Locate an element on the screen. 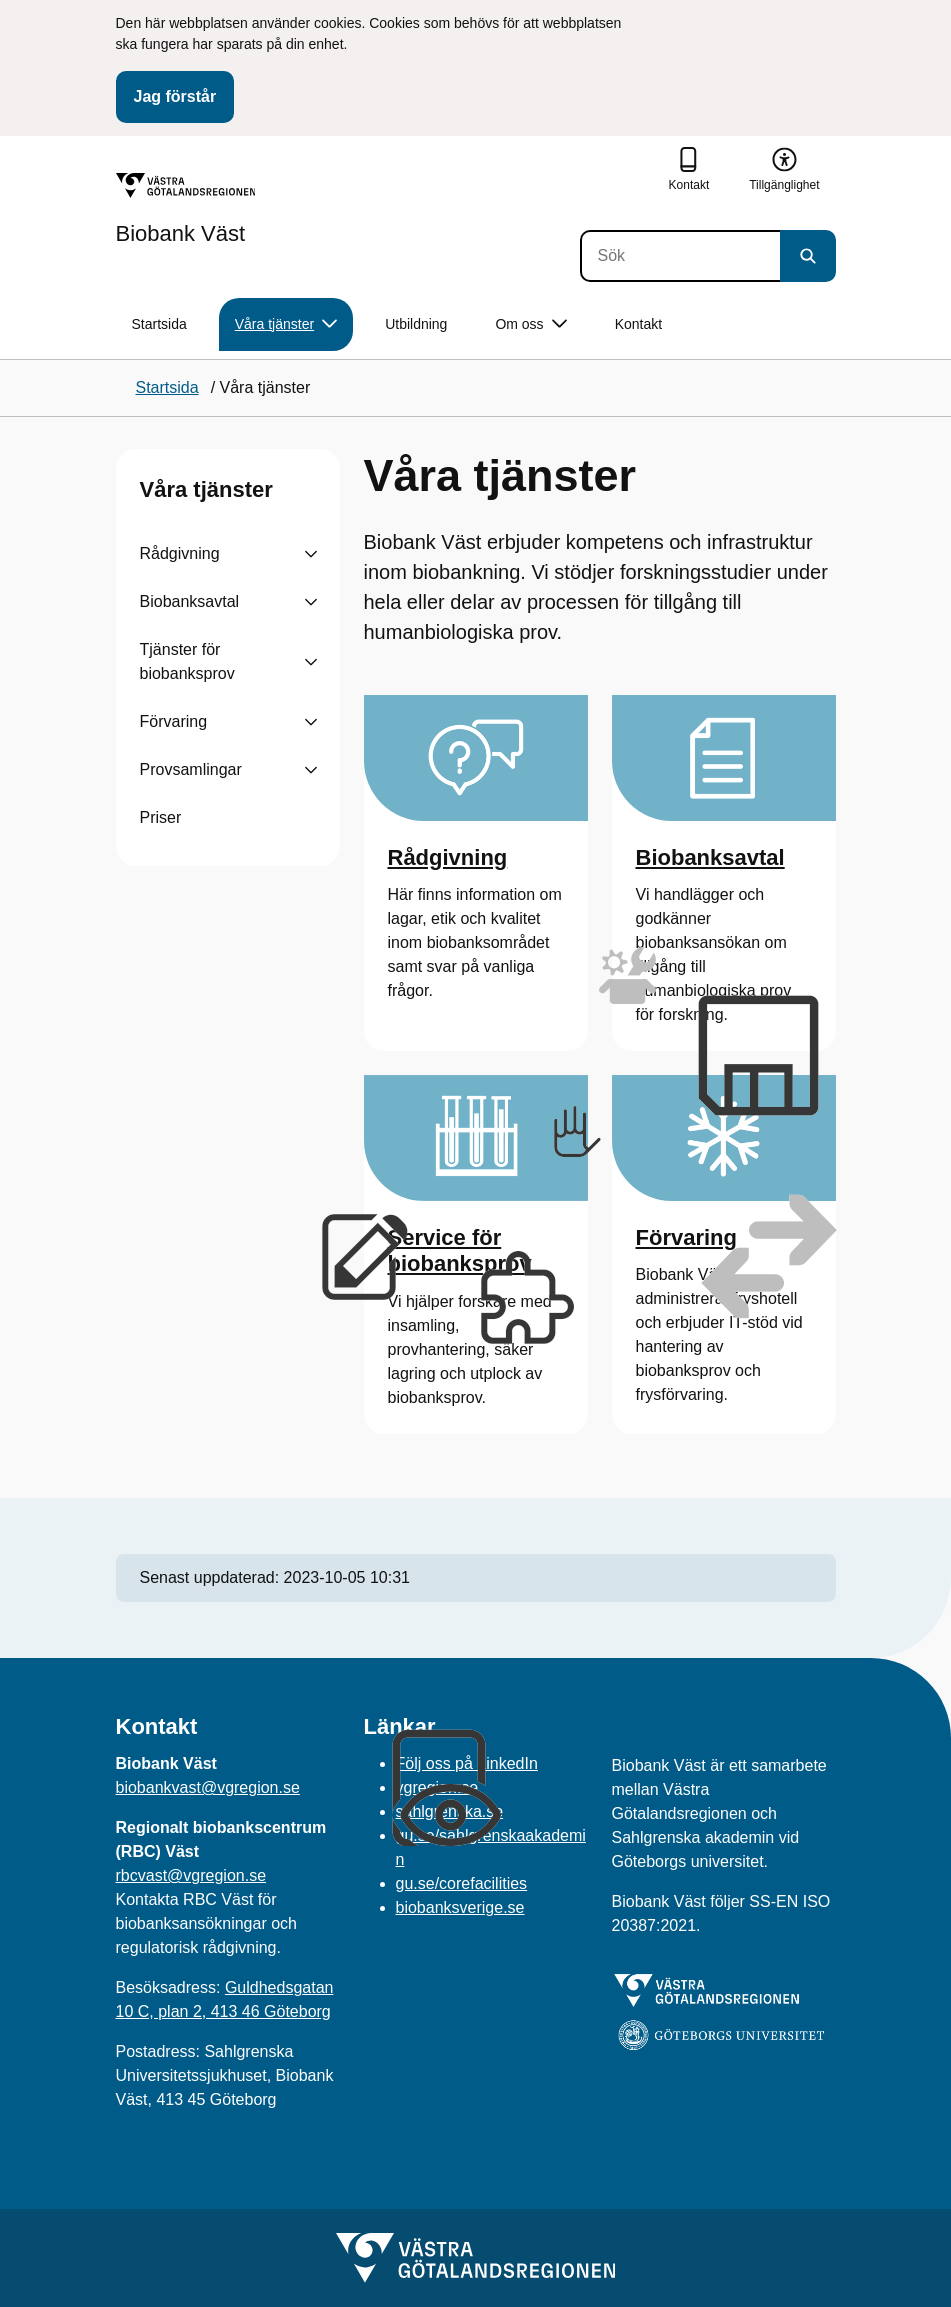  manage browser extensions is located at coordinates (524, 1300).